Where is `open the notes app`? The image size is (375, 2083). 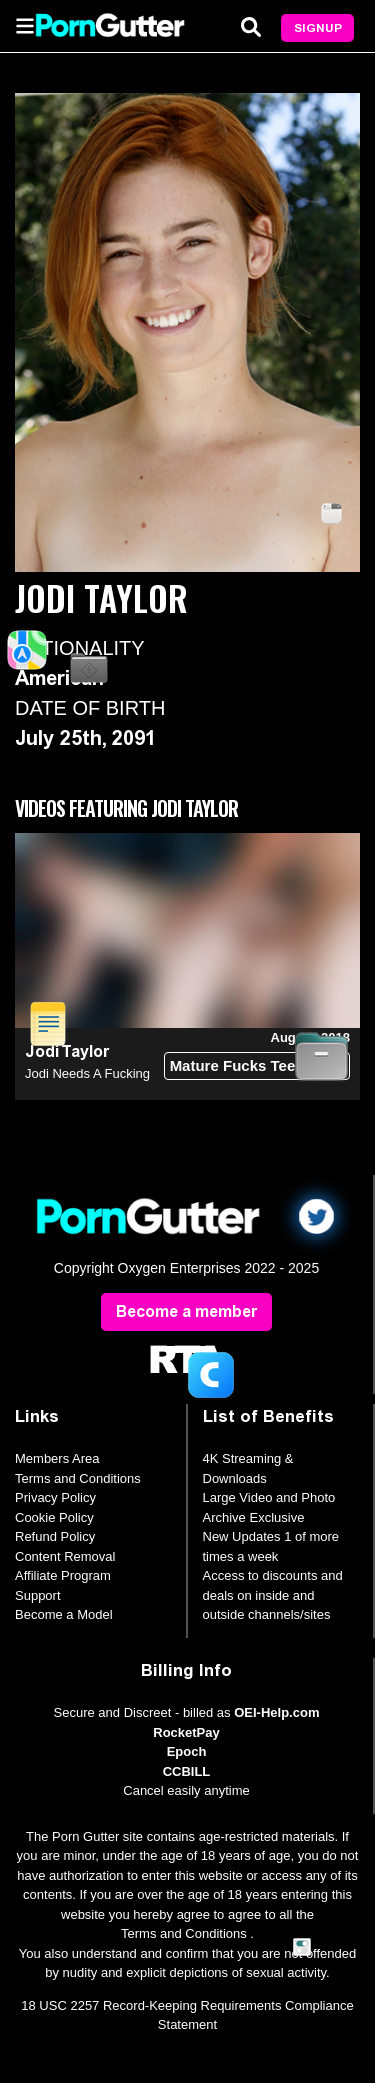 open the notes app is located at coordinates (48, 1024).